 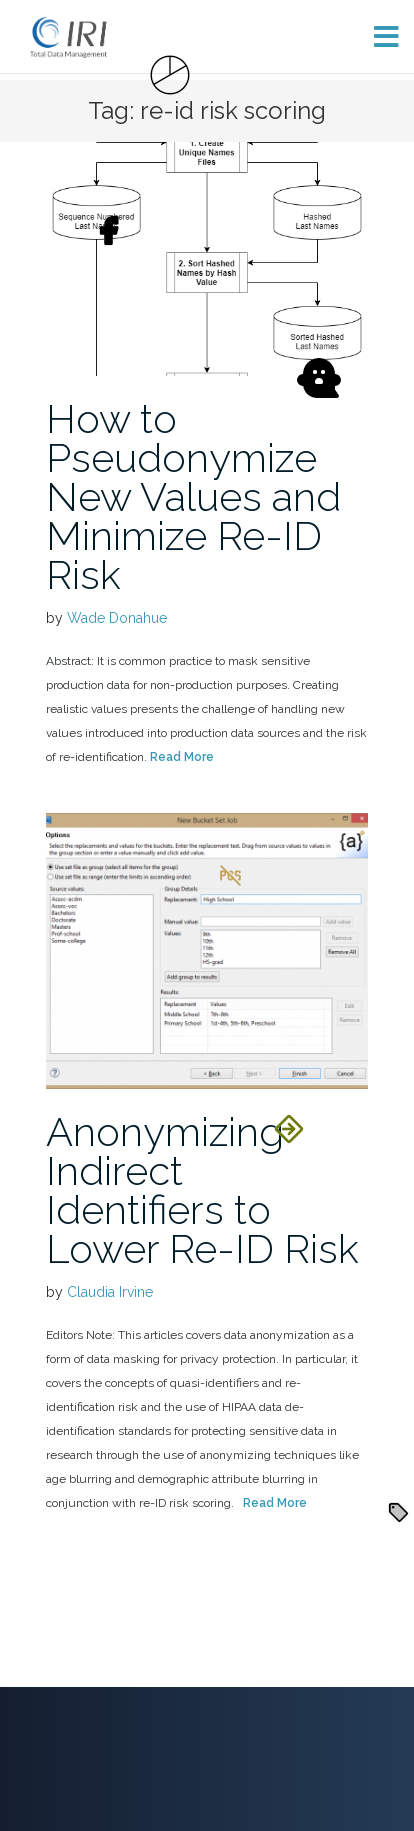 I want to click on view or apply tags to an item, so click(x=398, y=1512).